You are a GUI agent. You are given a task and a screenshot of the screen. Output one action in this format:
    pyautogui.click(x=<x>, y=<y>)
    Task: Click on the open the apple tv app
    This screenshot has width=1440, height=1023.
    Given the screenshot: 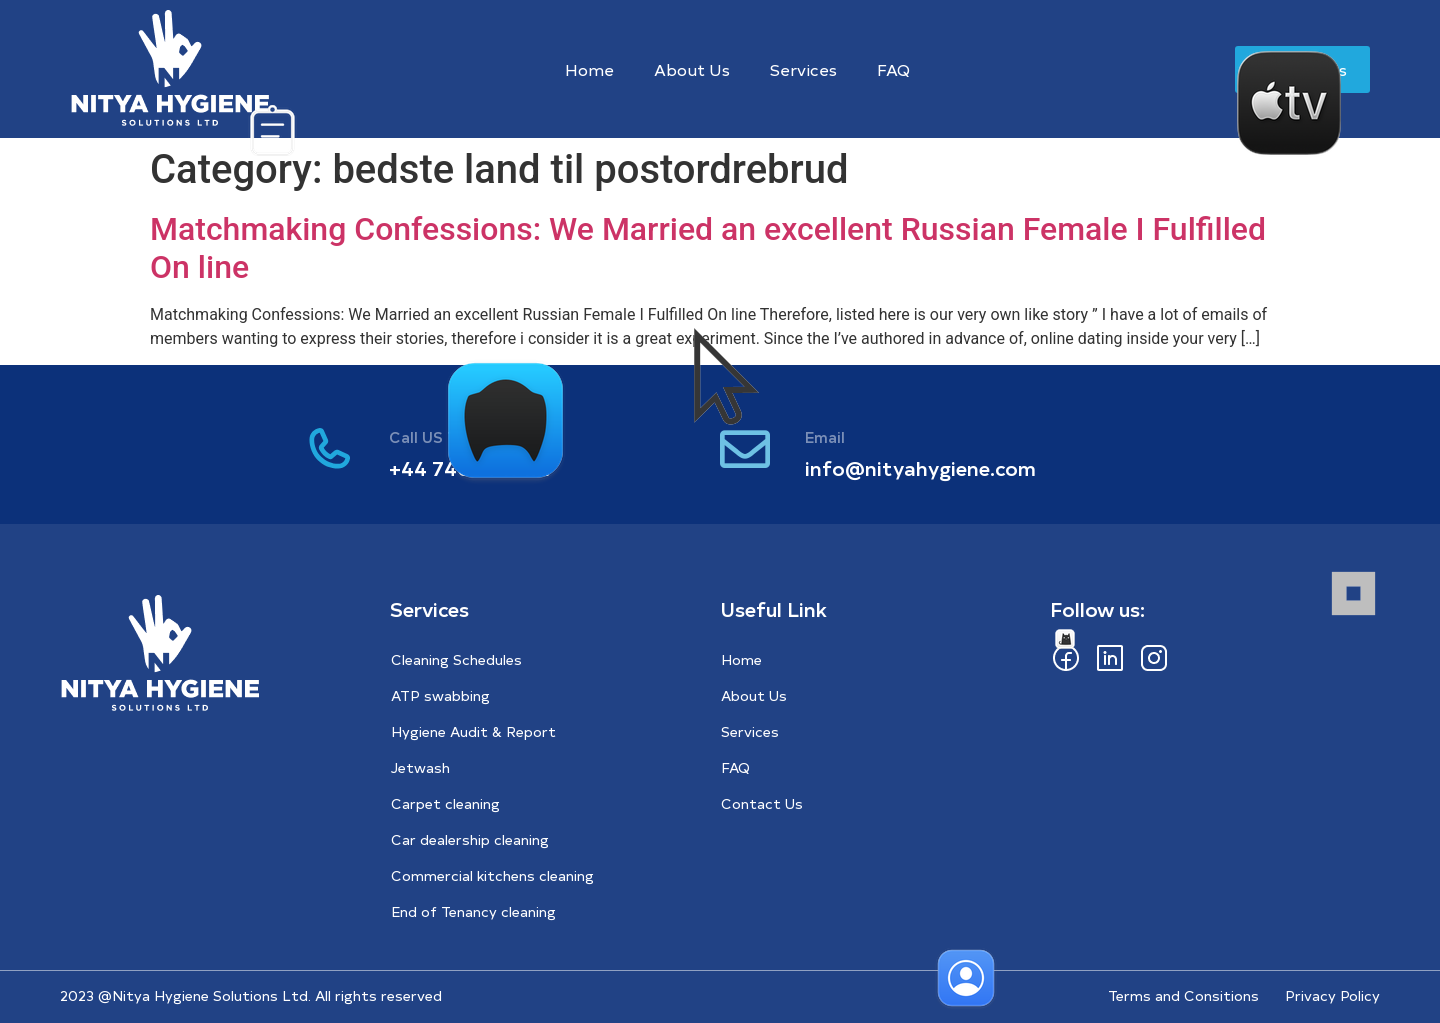 What is the action you would take?
    pyautogui.click(x=1289, y=103)
    